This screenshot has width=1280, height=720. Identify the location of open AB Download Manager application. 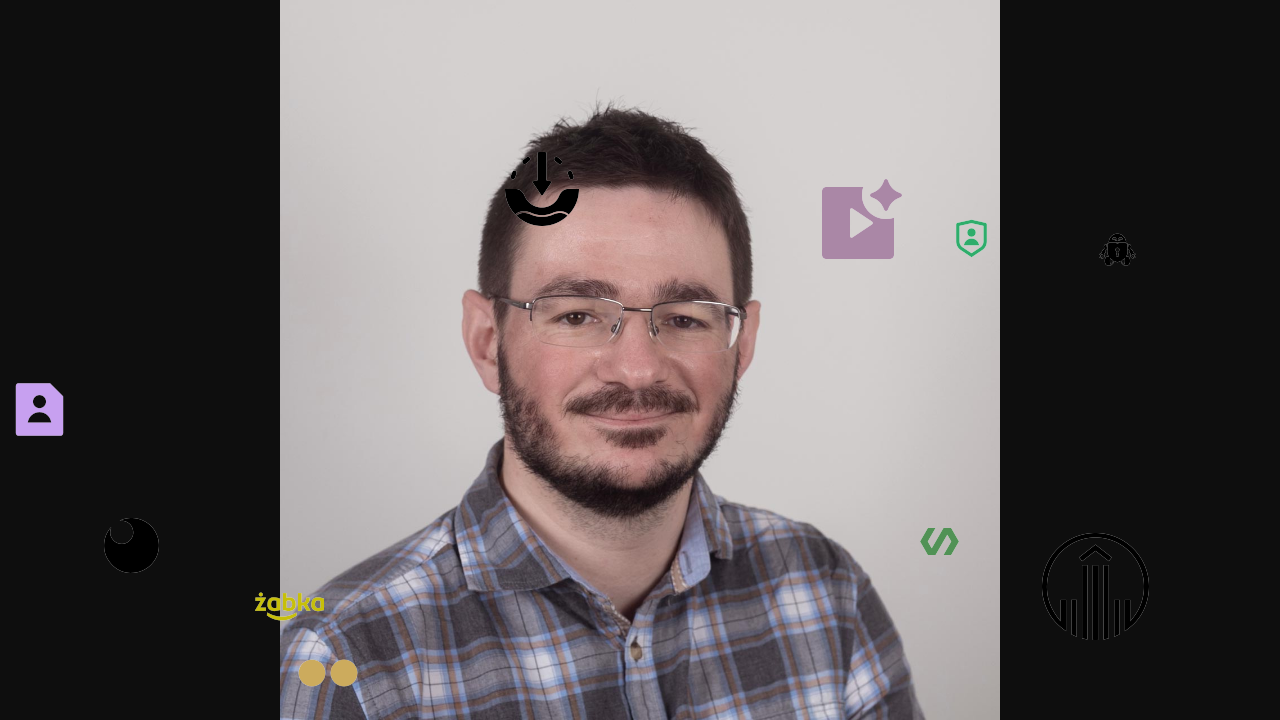
(542, 189).